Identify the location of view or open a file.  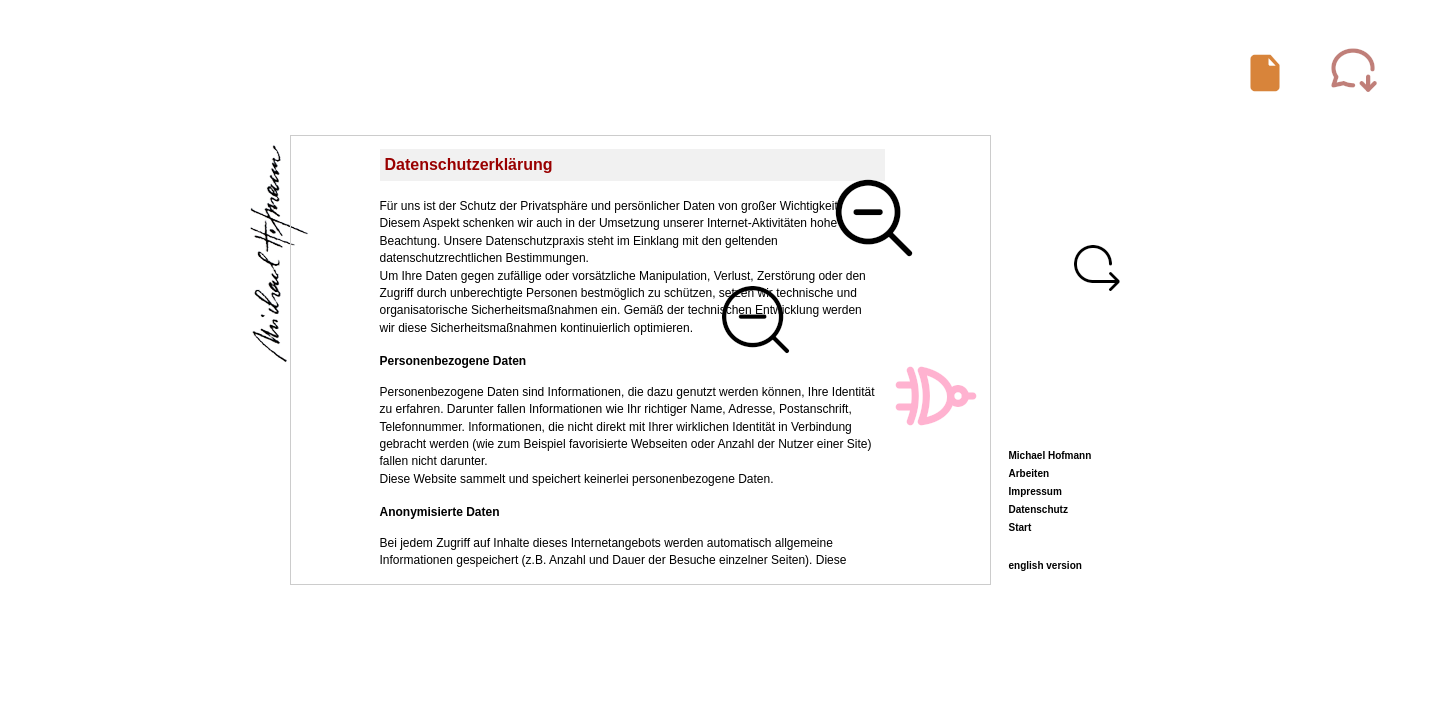
(1265, 73).